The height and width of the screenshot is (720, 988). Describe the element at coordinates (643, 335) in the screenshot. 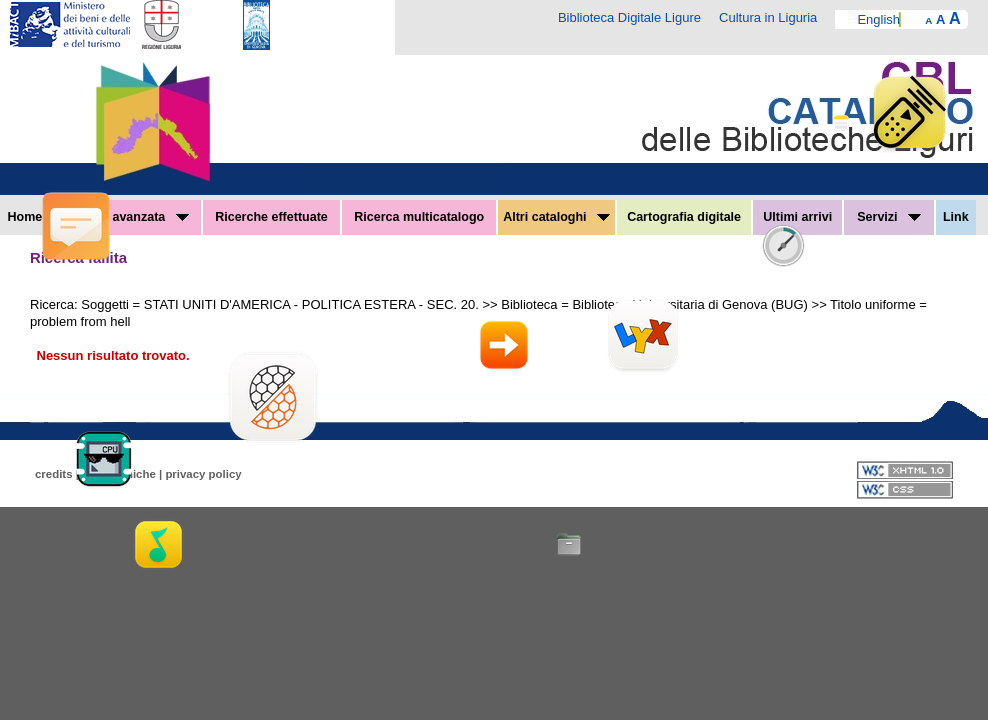

I see `open LyX document processor` at that location.